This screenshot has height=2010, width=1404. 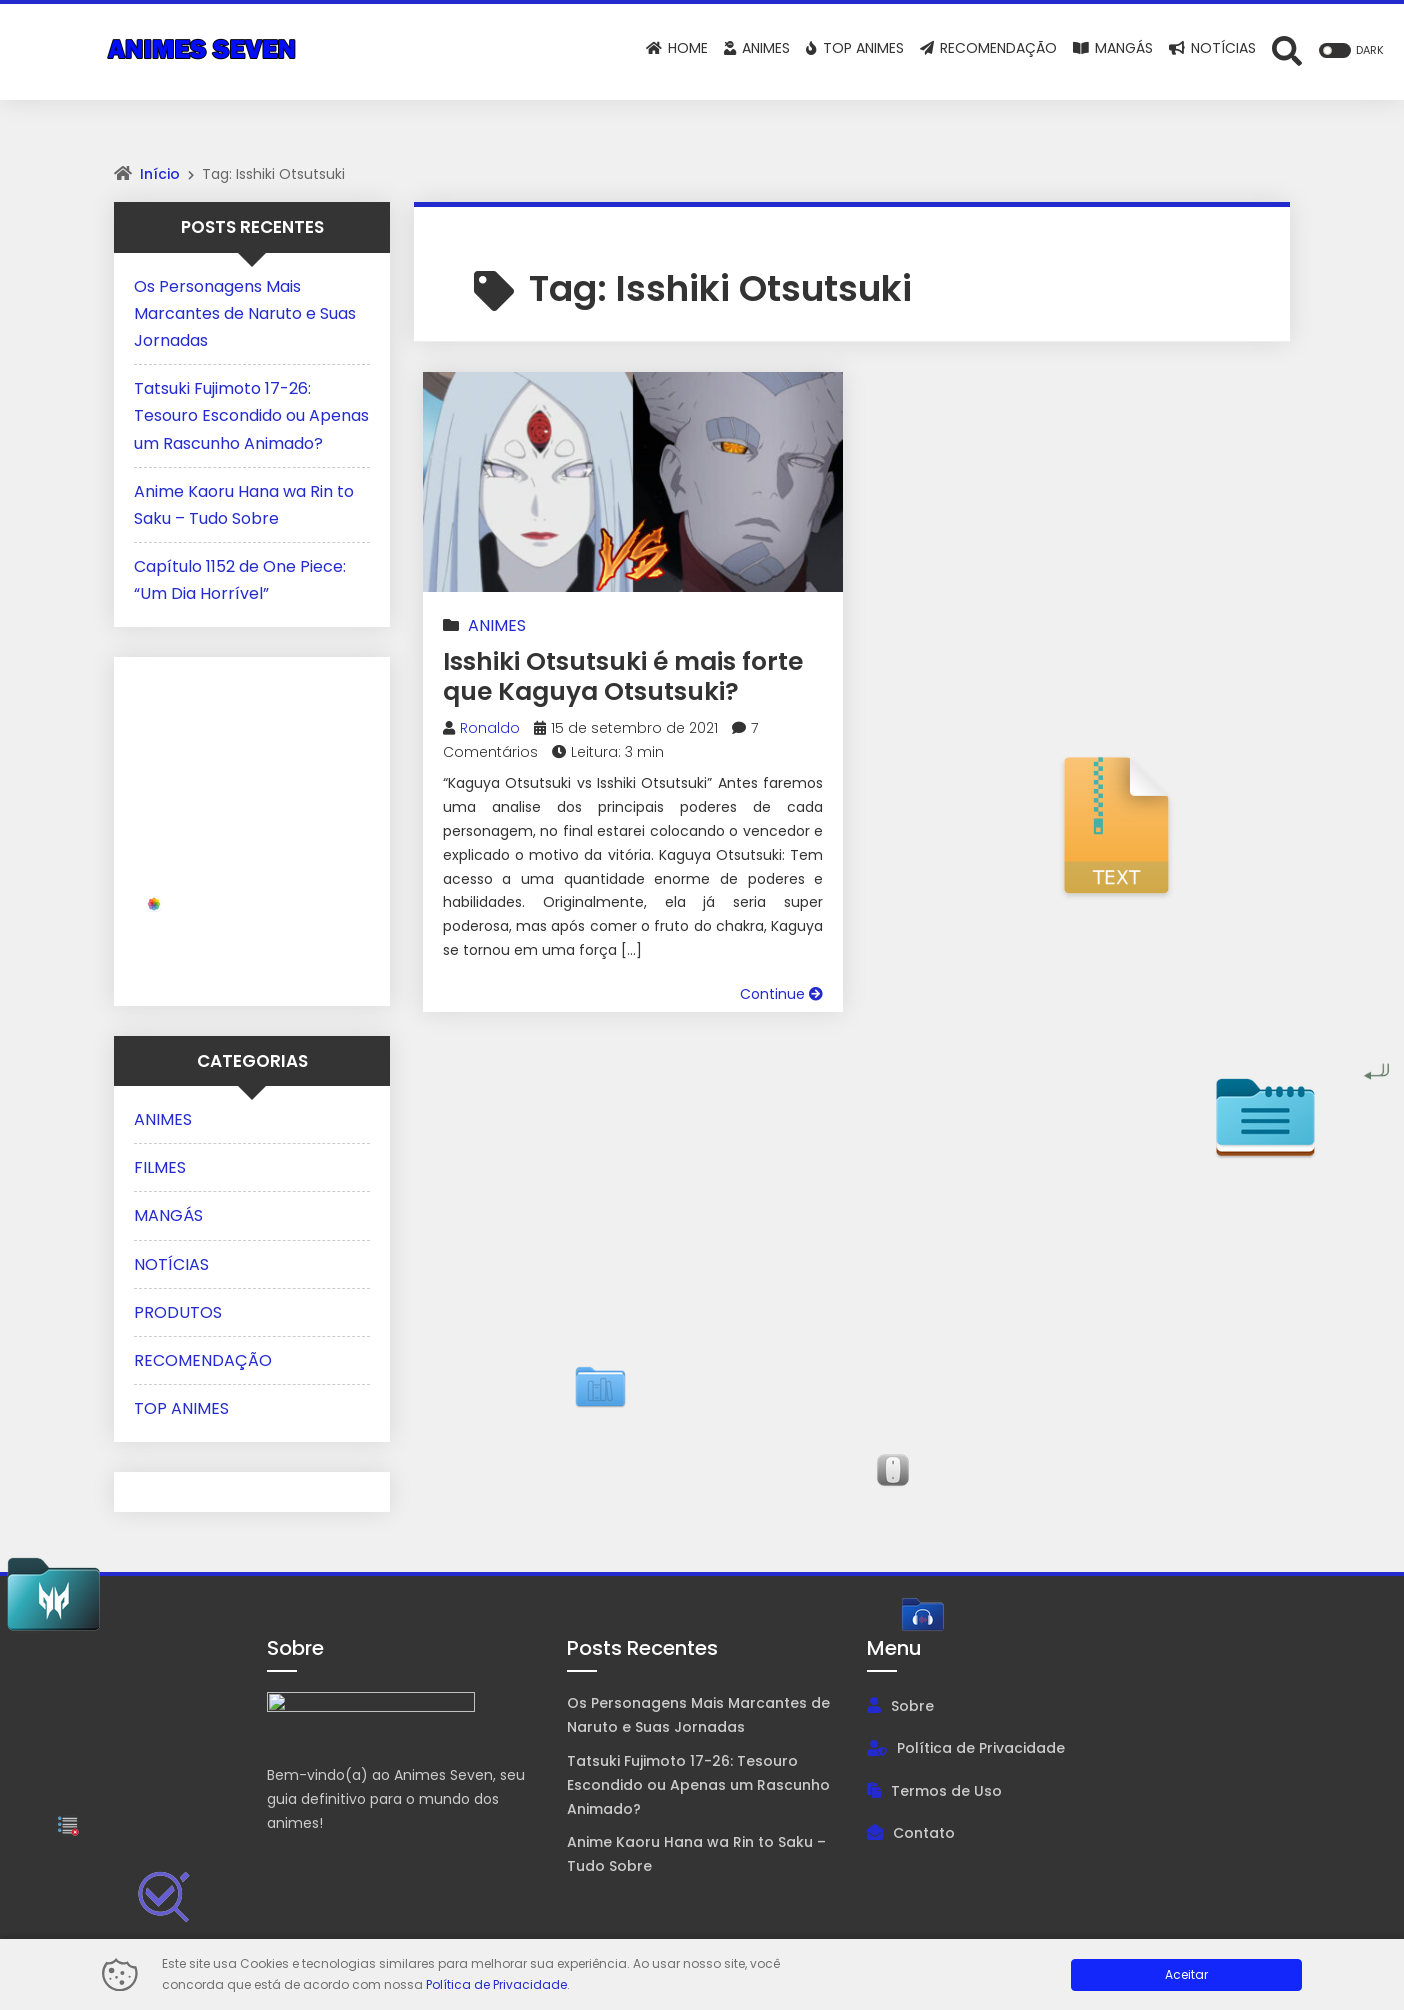 What do you see at coordinates (600, 1386) in the screenshot?
I see `open media library folder` at bounding box center [600, 1386].